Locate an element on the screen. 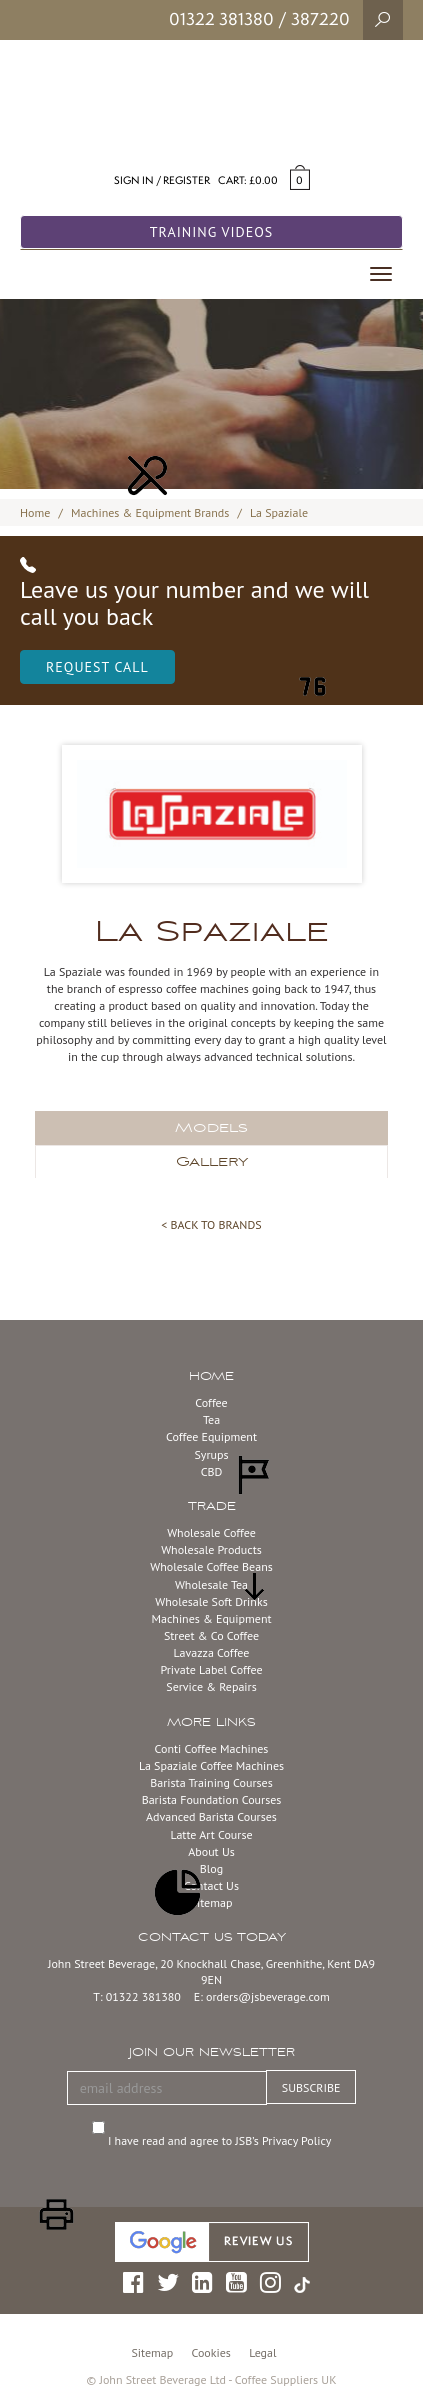  print this document is located at coordinates (56, 2214).